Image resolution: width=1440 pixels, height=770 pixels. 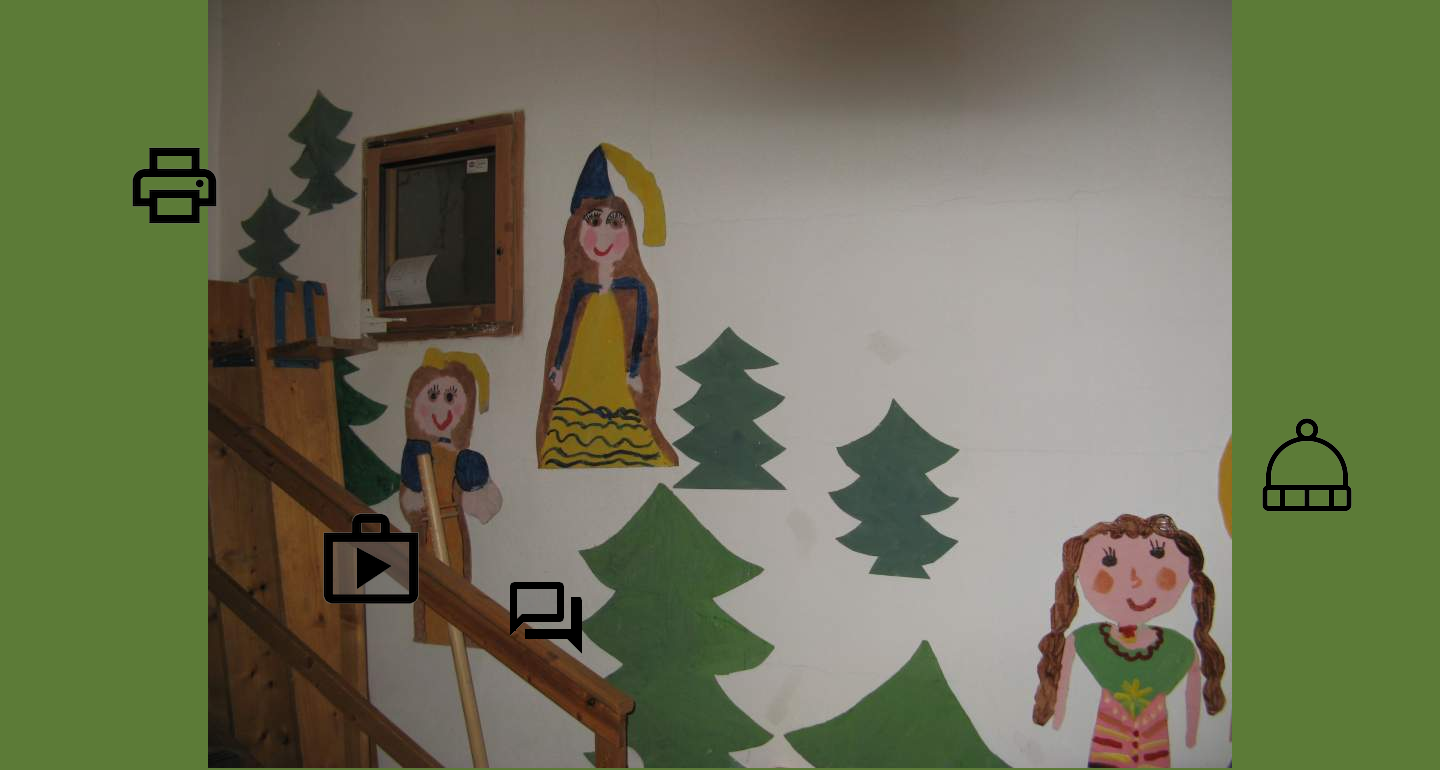 What do you see at coordinates (546, 618) in the screenshot?
I see `open forum or group discussion` at bounding box center [546, 618].